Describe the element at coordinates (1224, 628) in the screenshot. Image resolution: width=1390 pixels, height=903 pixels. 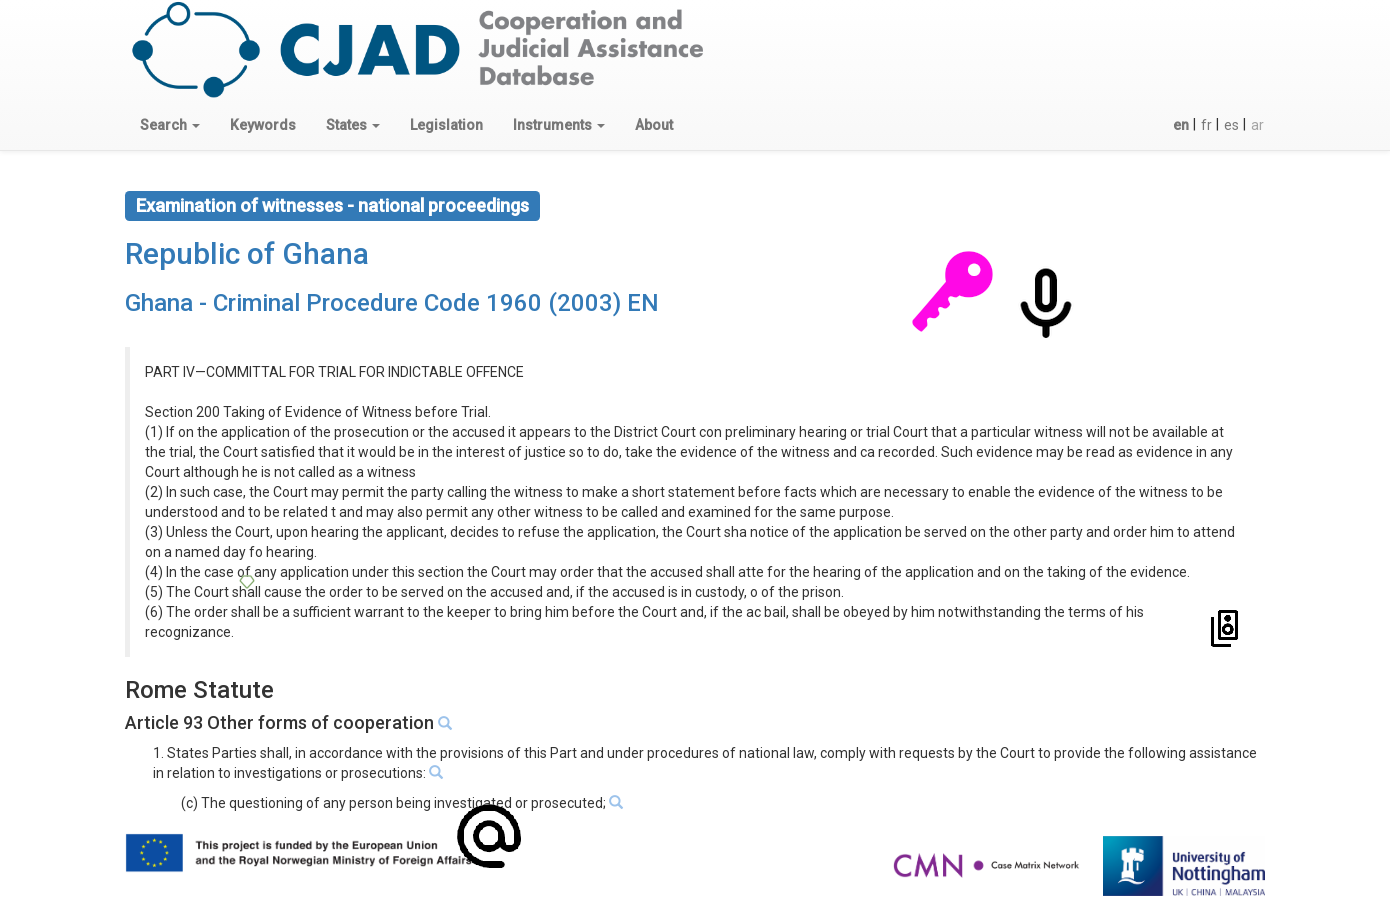
I see `access speaker group settings` at that location.